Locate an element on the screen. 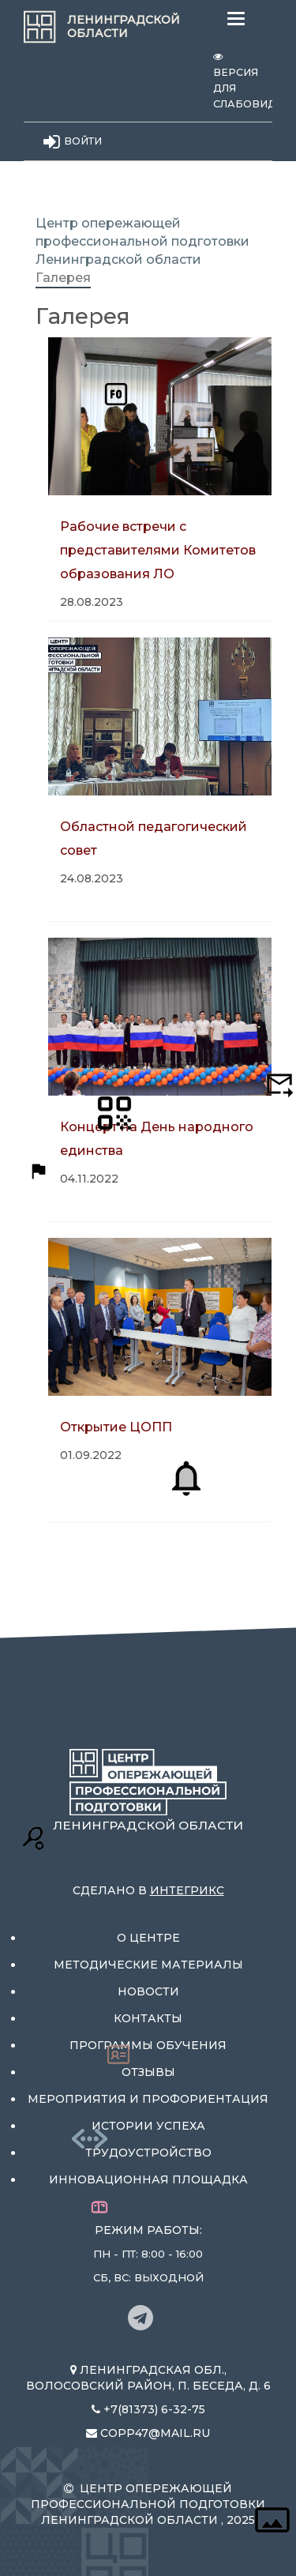  forward an email to another recipient is located at coordinates (279, 1084).